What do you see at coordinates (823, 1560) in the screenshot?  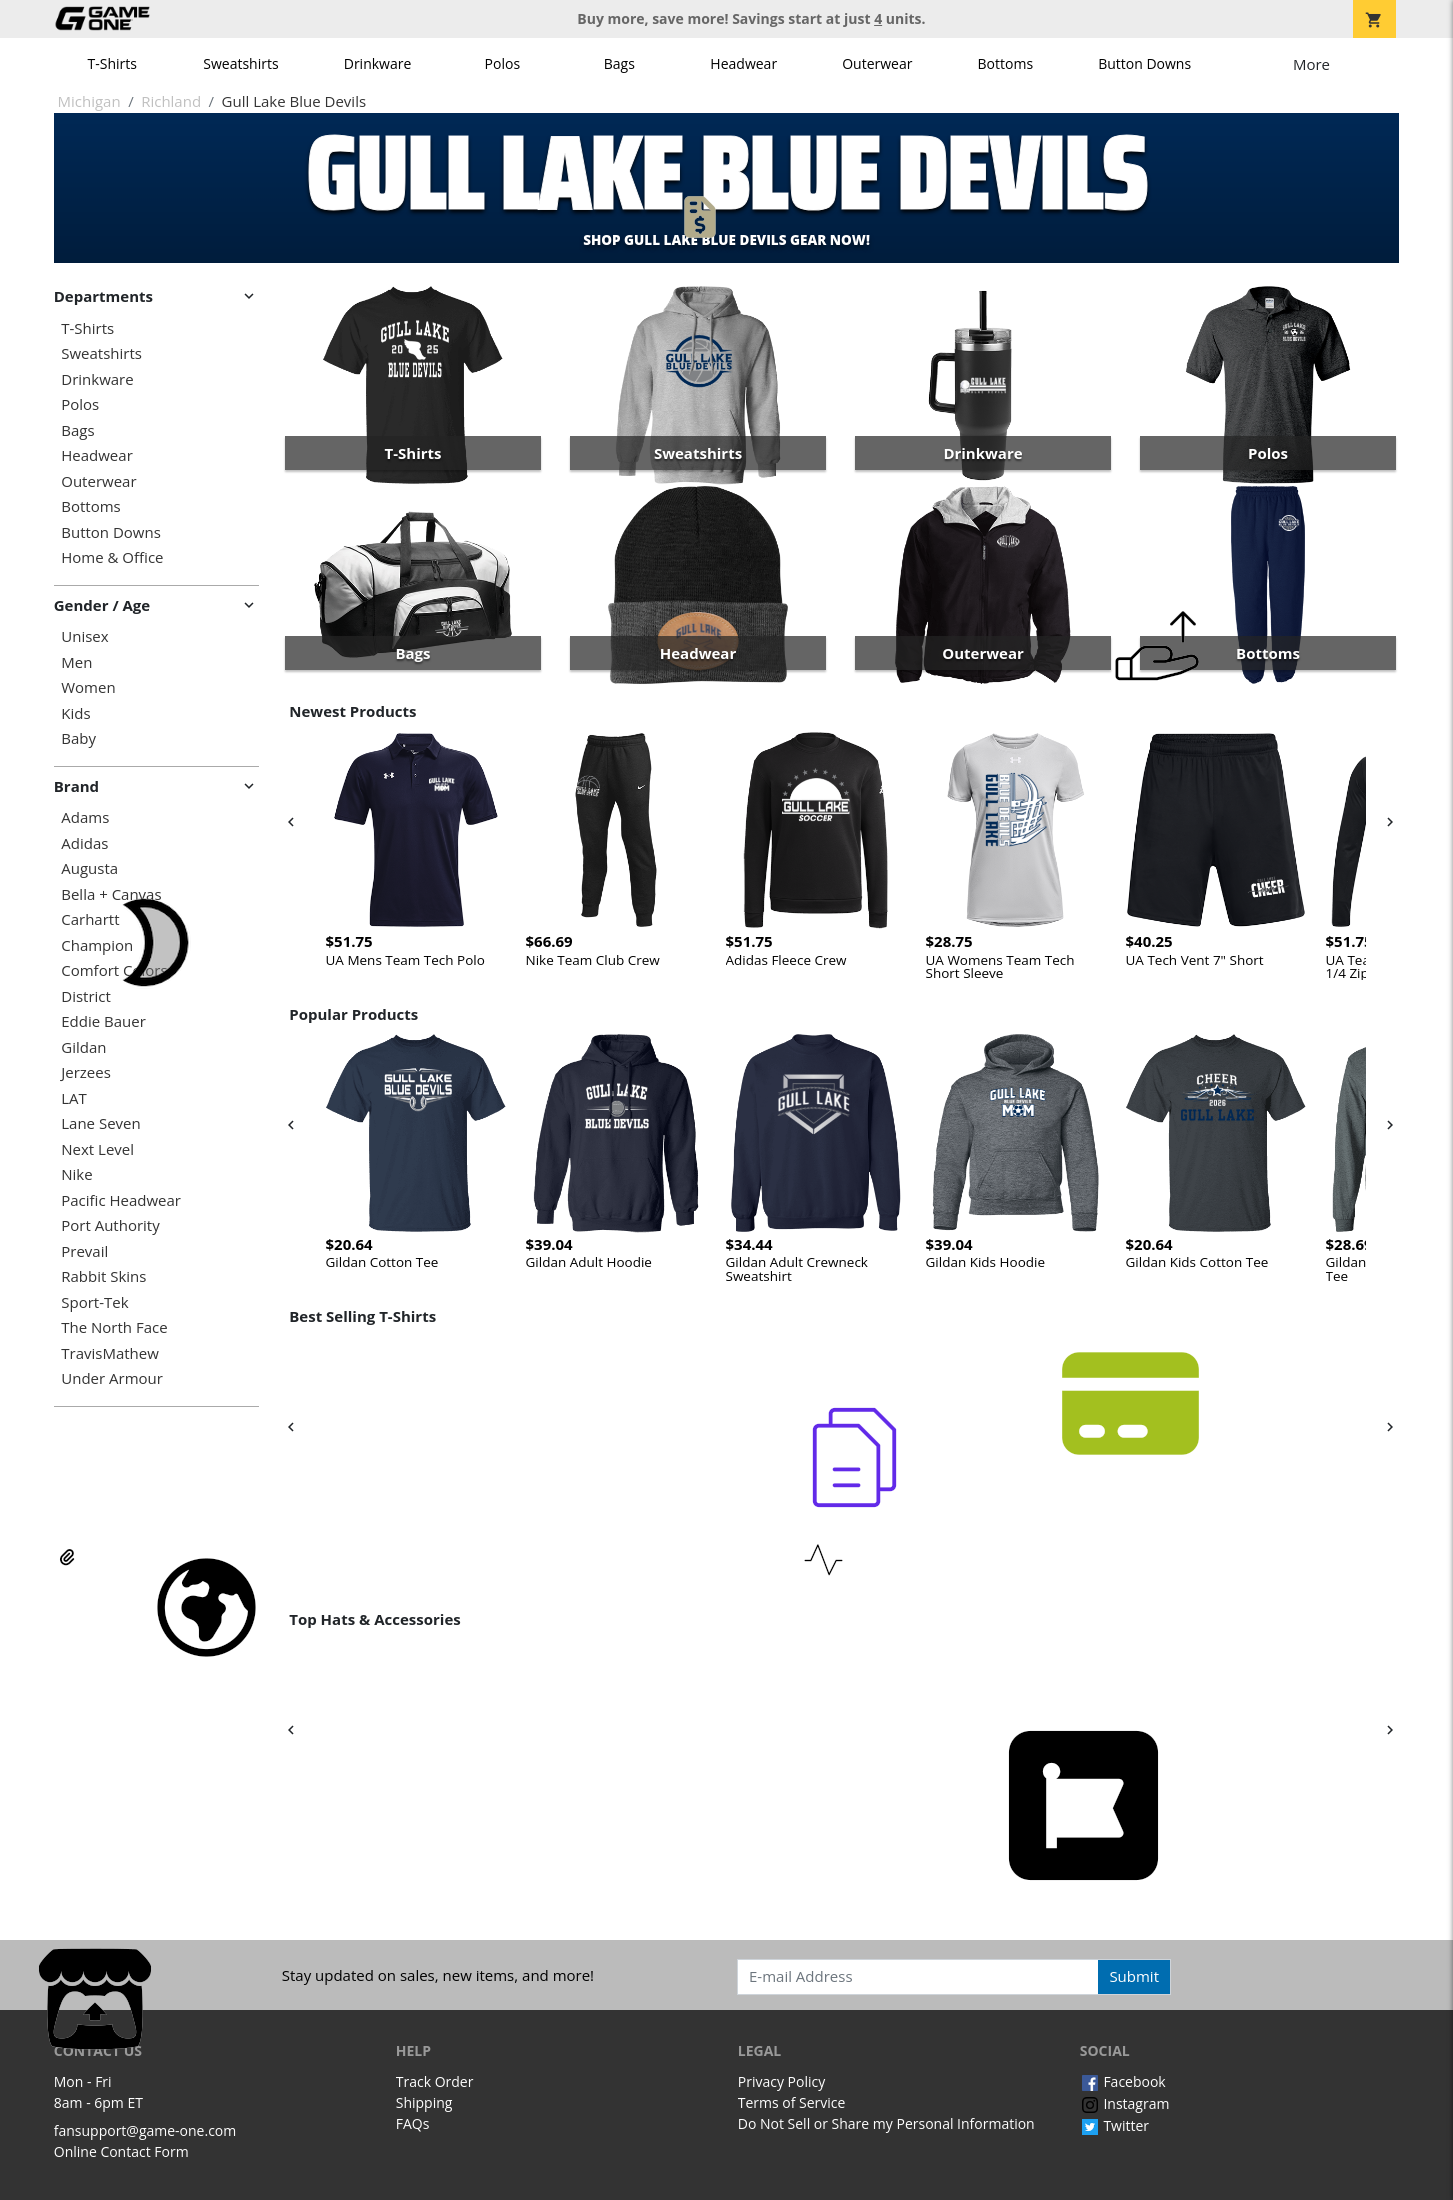 I see `view health or heart rate monitoring` at bounding box center [823, 1560].